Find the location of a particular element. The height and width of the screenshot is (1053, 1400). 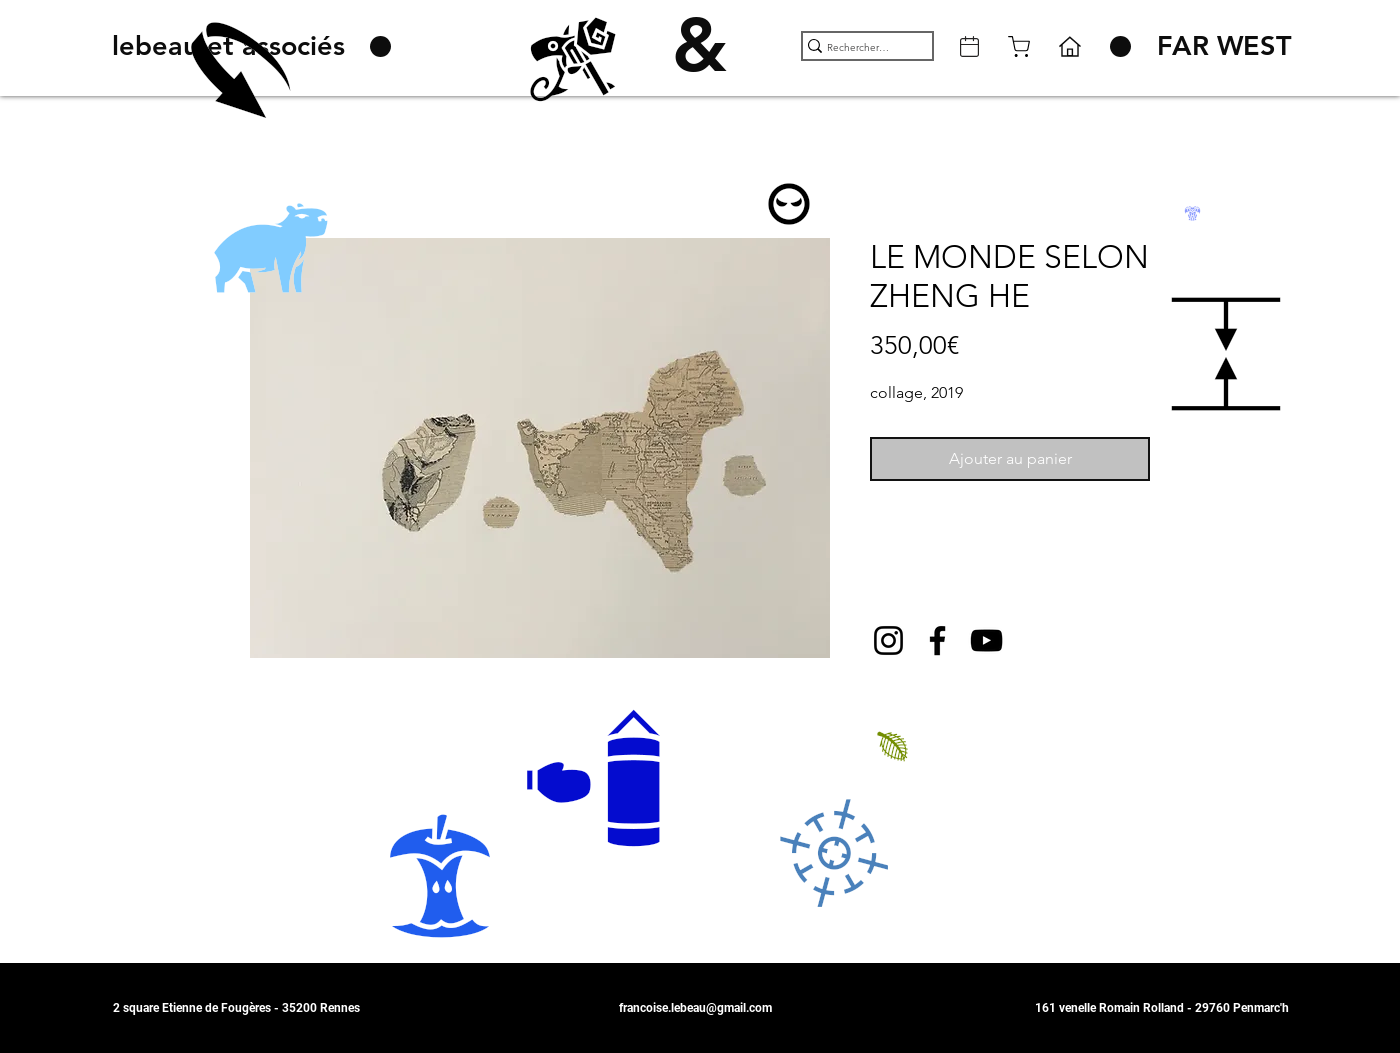

indicates autumn or seasonal theme is located at coordinates (892, 746).